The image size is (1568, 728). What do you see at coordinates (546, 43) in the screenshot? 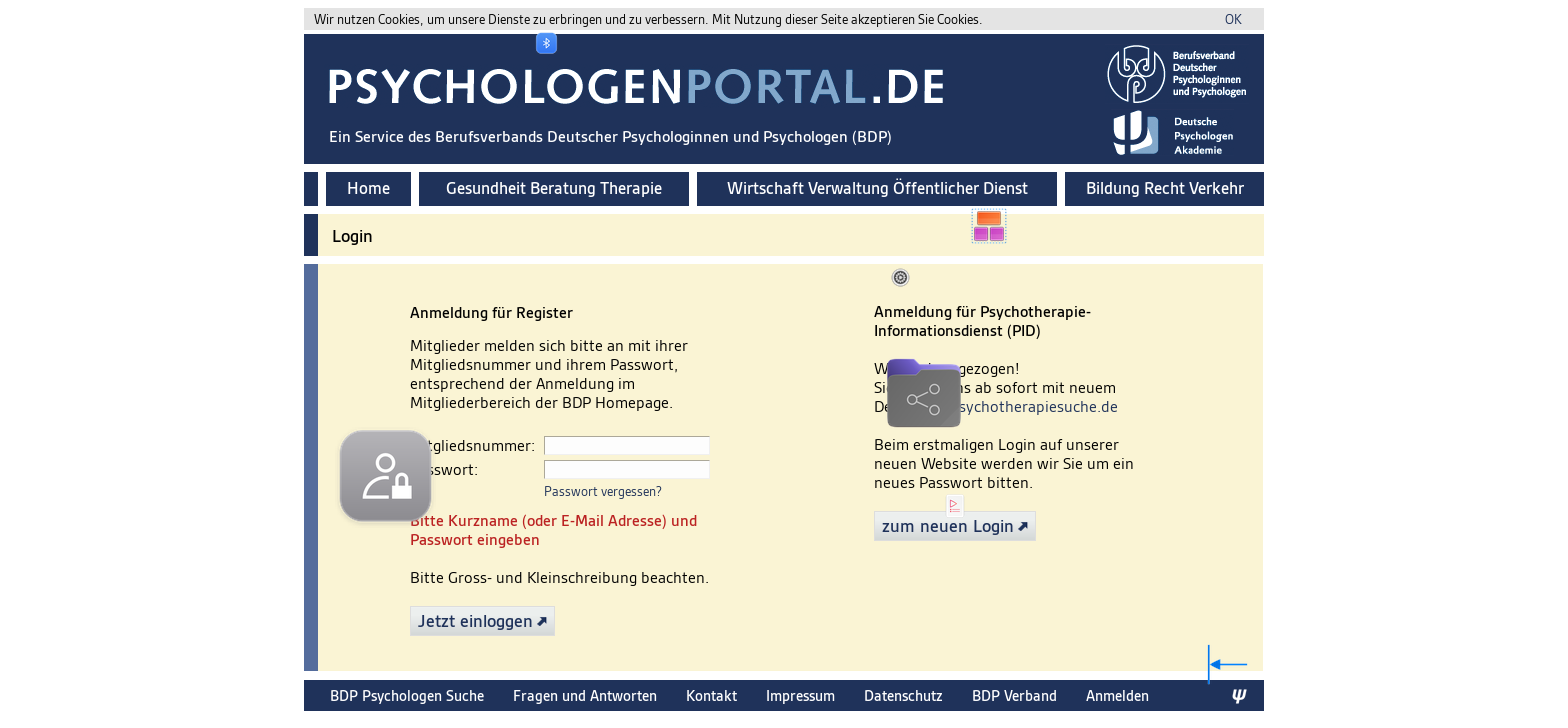
I see `open bluetooth settings` at bounding box center [546, 43].